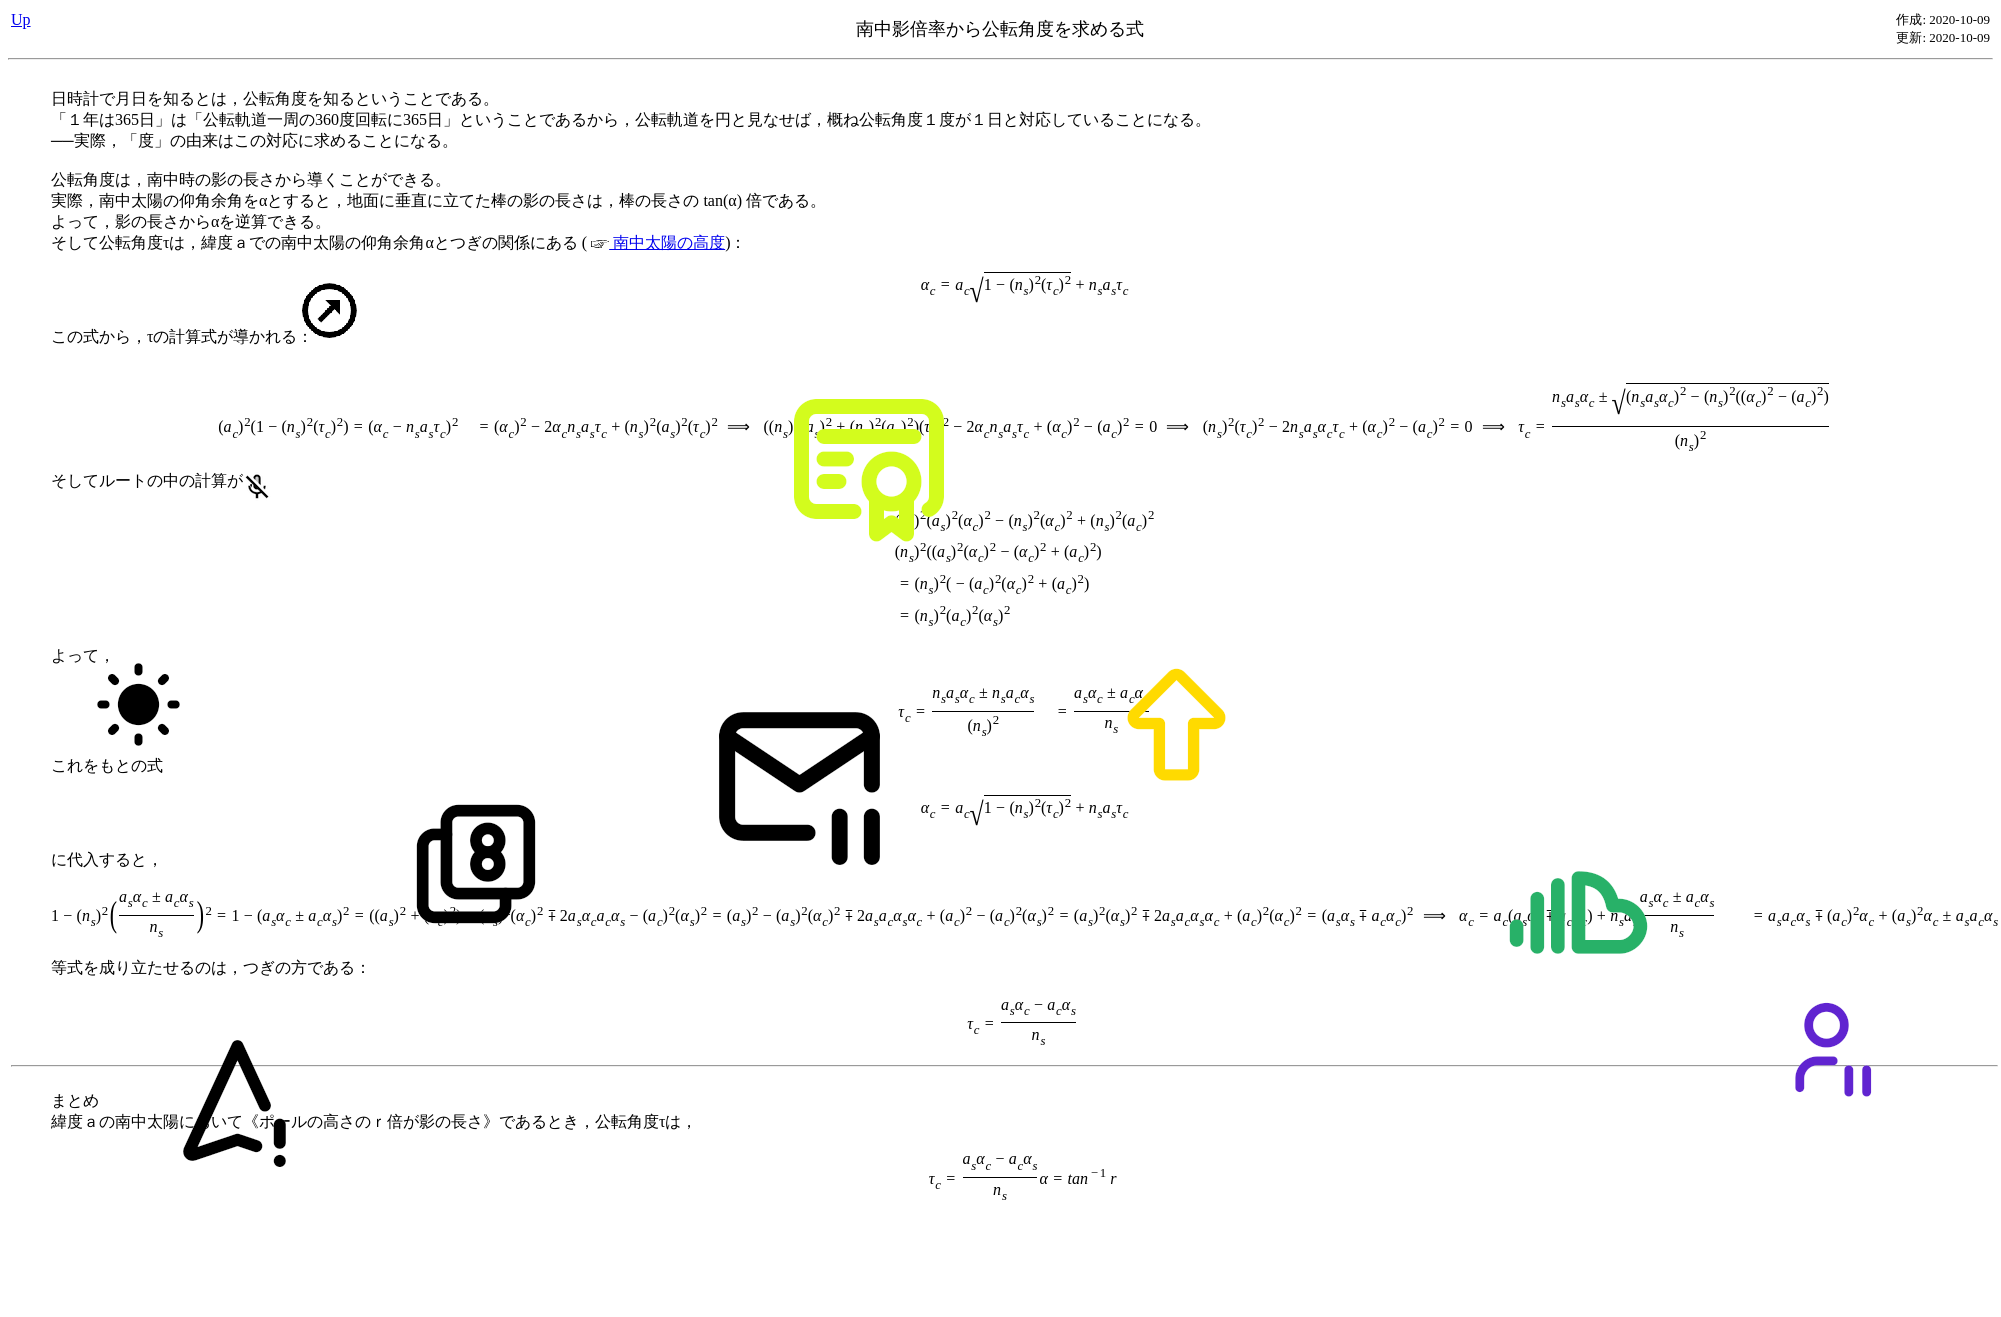 This screenshot has height=1317, width=2001. What do you see at coordinates (257, 487) in the screenshot?
I see `mute your microphone` at bounding box center [257, 487].